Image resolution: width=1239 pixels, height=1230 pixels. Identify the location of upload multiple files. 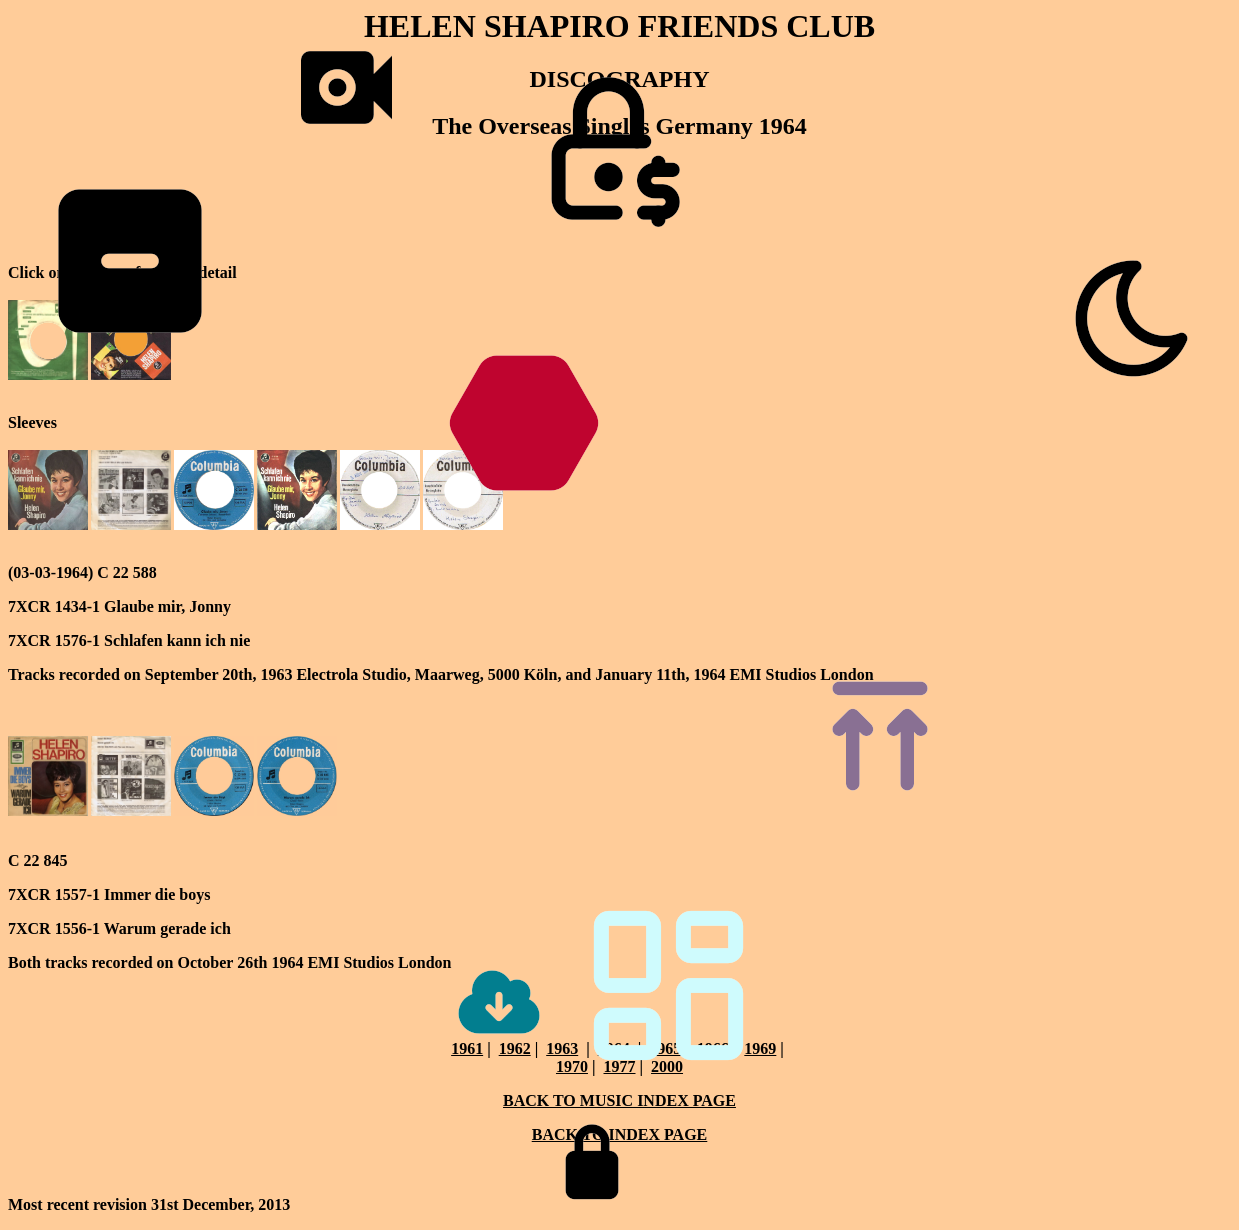
(880, 736).